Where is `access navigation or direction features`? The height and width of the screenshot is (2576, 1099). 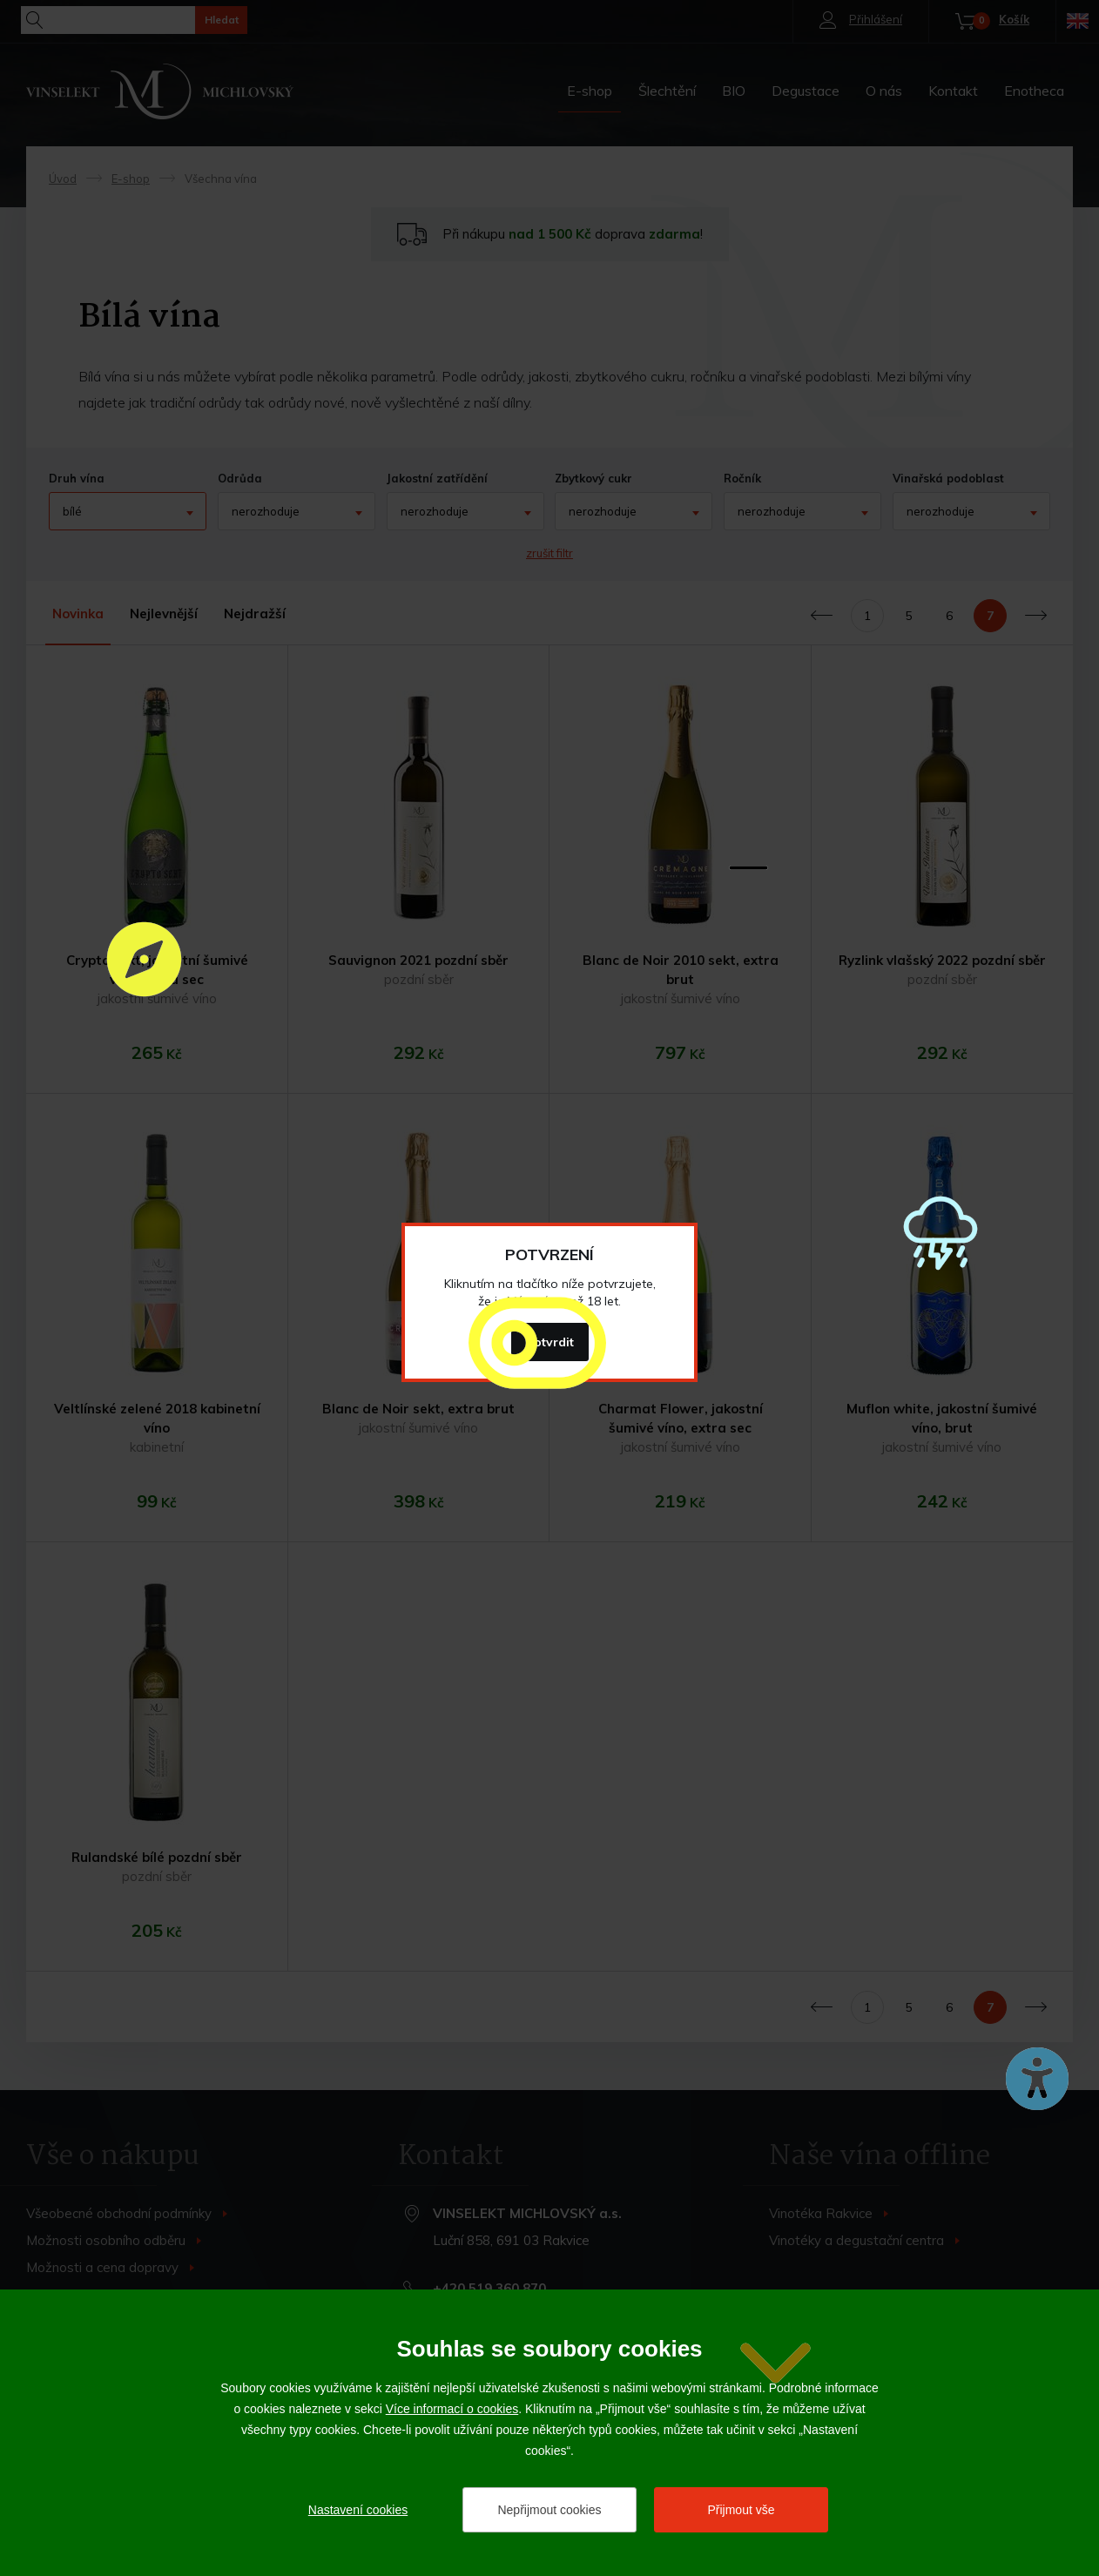
access navigation or direction features is located at coordinates (144, 959).